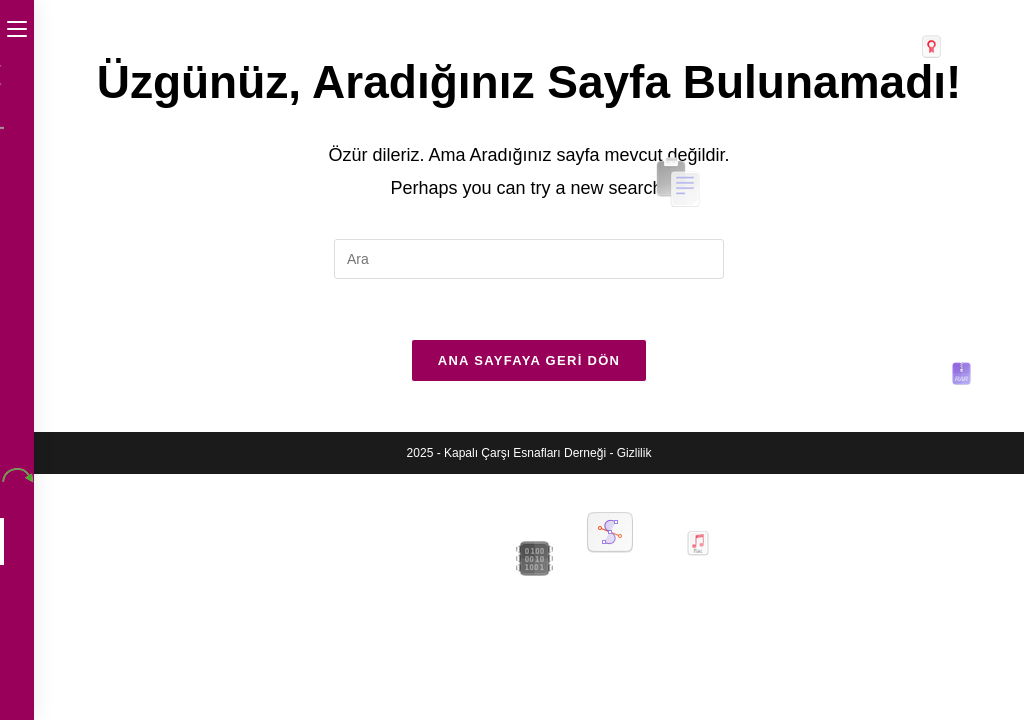  Describe the element at coordinates (961, 373) in the screenshot. I see `indicates a RAR compressed archive file` at that location.